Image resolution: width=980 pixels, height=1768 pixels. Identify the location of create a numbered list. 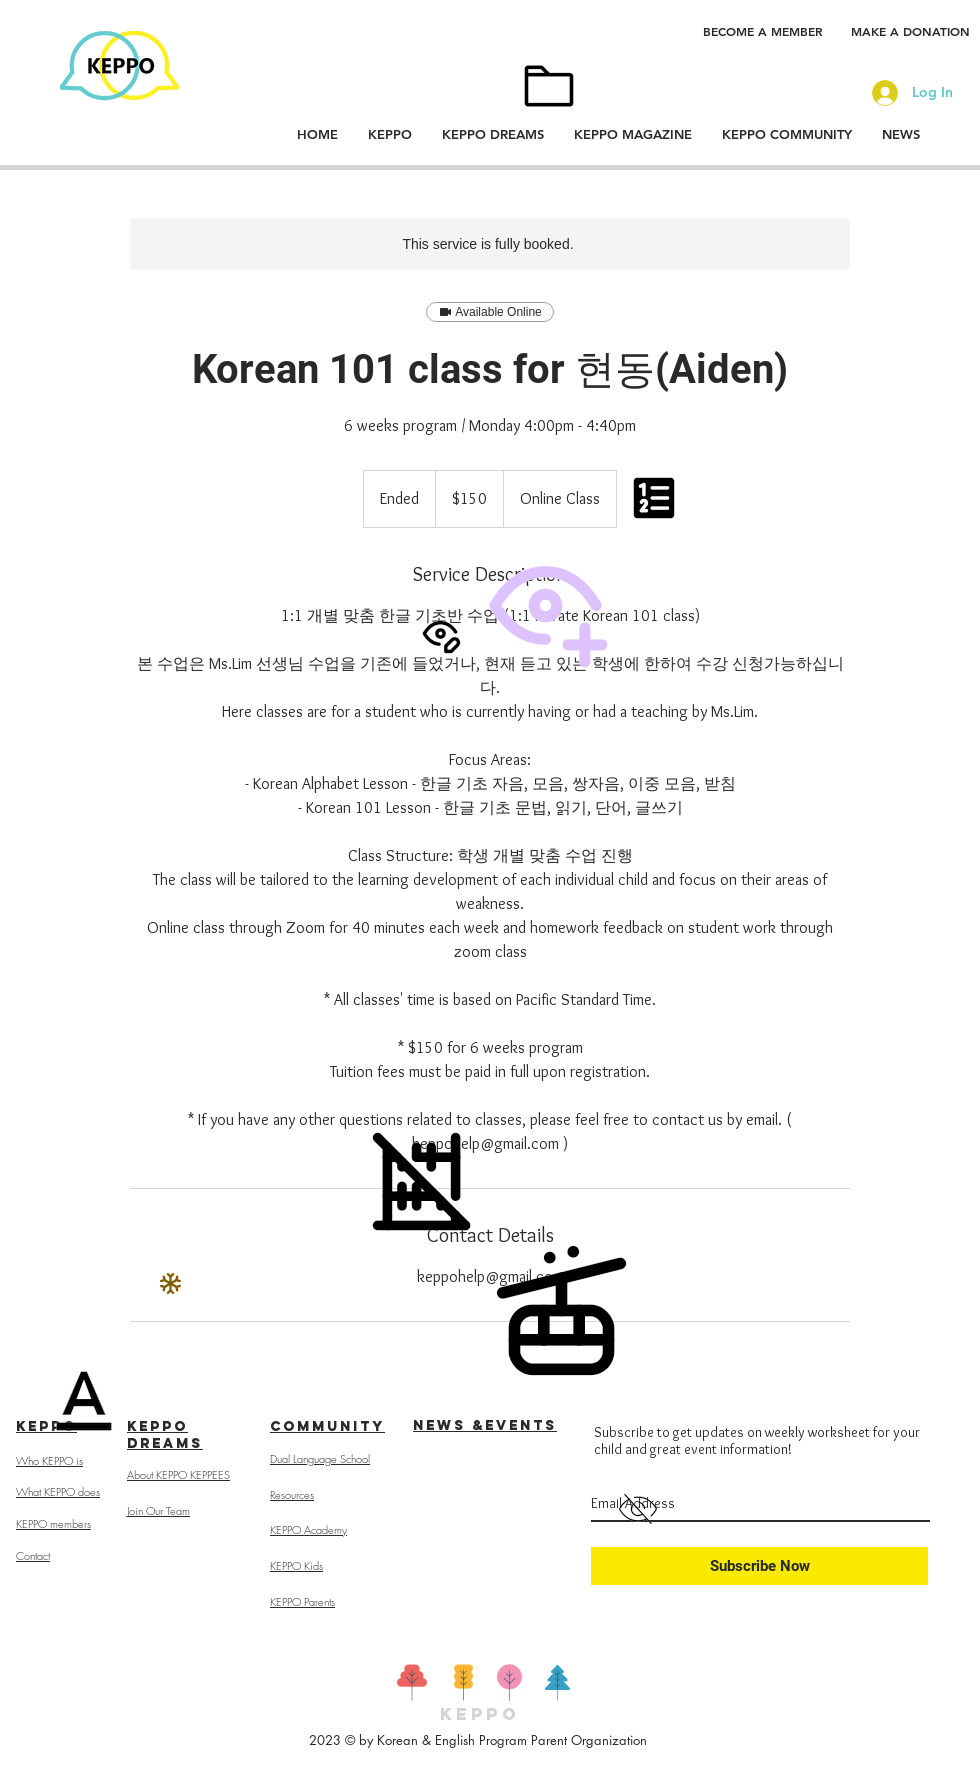
(654, 498).